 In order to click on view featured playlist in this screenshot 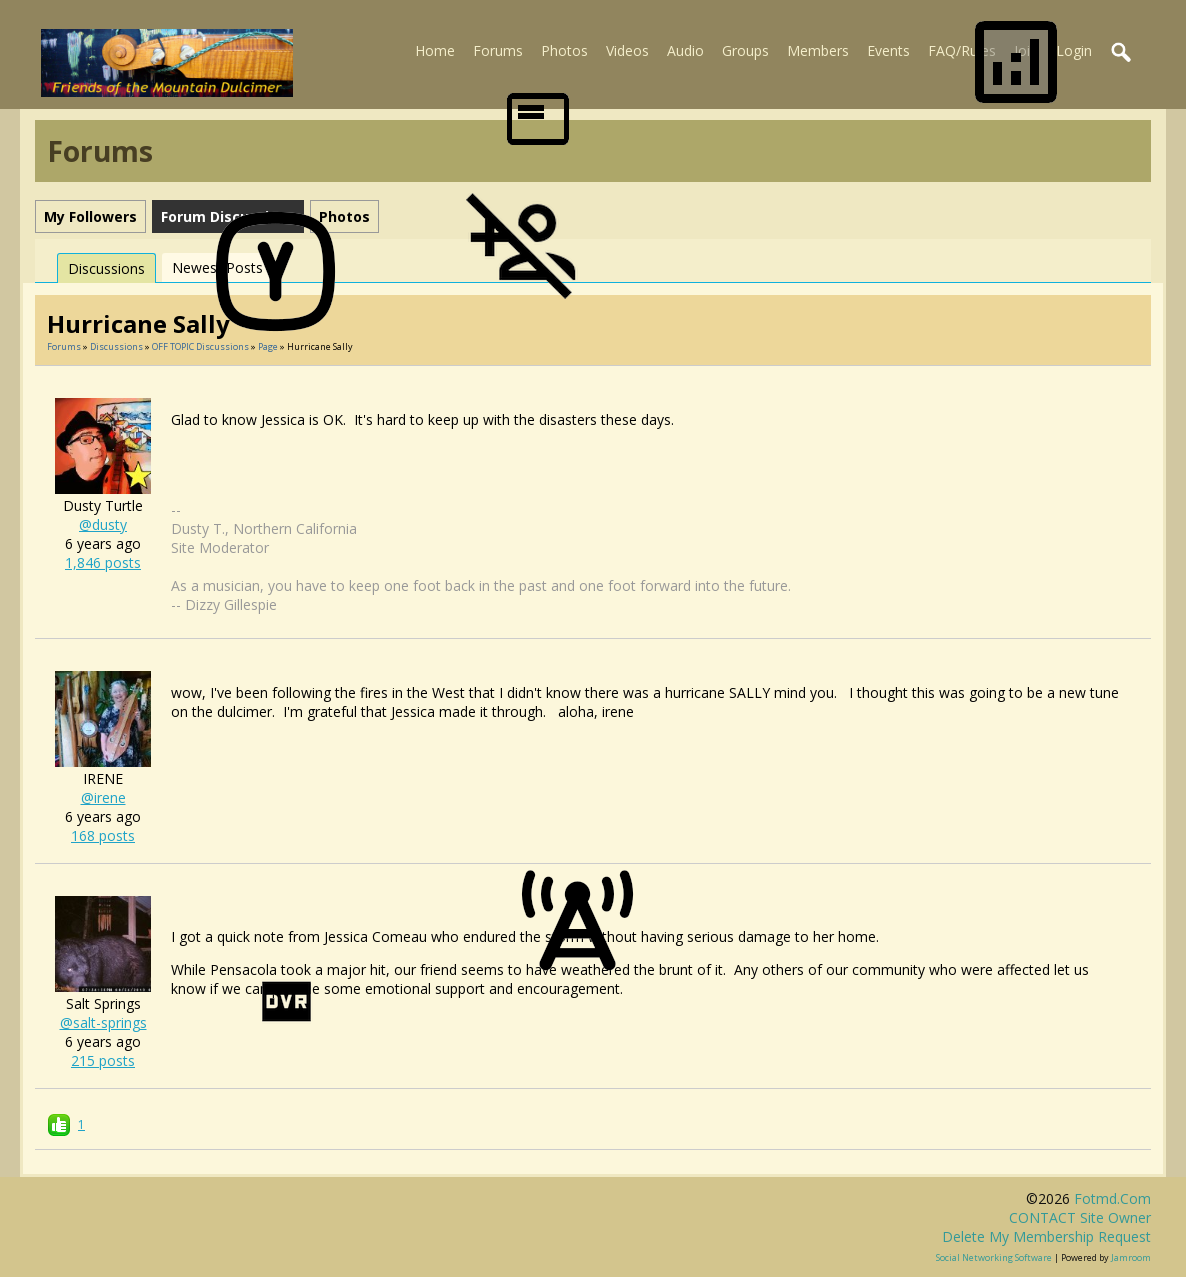, I will do `click(538, 119)`.